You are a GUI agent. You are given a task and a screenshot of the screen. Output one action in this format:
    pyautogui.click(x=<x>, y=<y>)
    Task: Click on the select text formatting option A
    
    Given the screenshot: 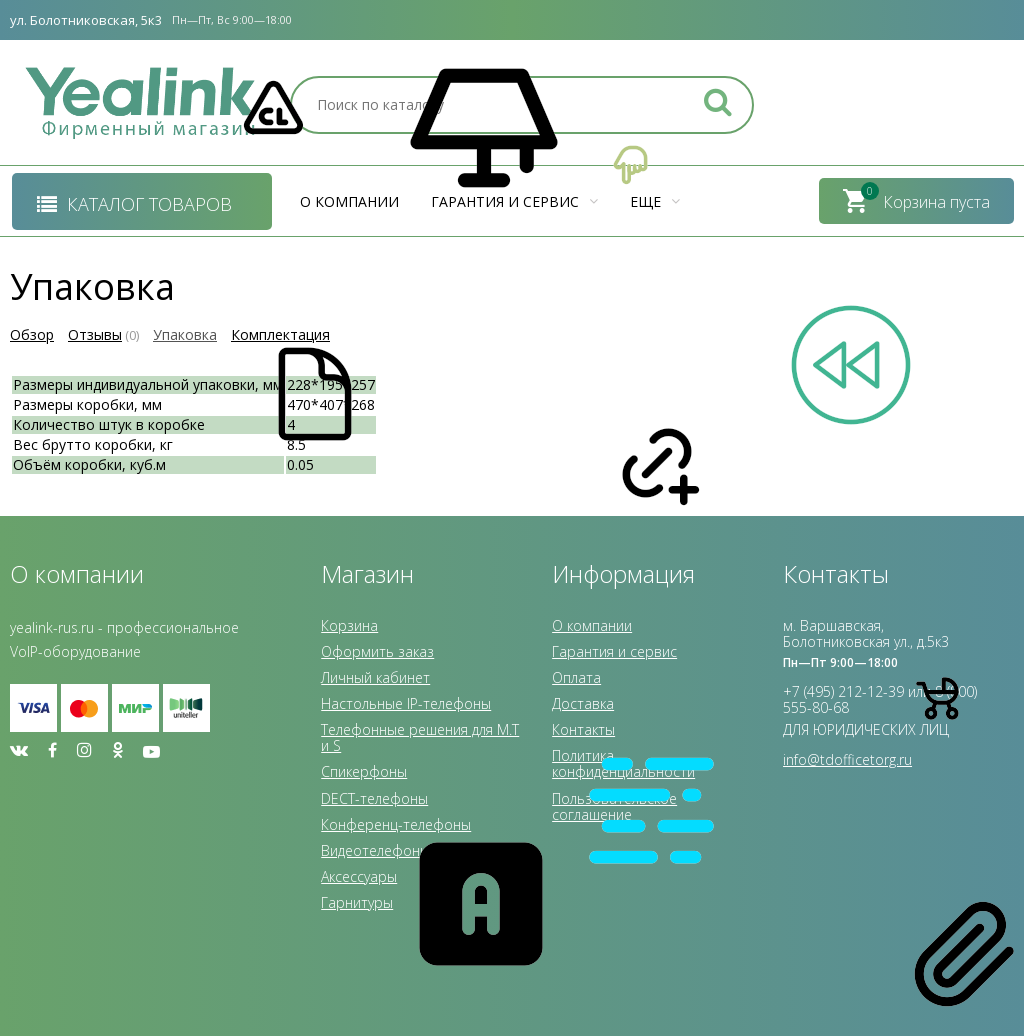 What is the action you would take?
    pyautogui.click(x=481, y=904)
    